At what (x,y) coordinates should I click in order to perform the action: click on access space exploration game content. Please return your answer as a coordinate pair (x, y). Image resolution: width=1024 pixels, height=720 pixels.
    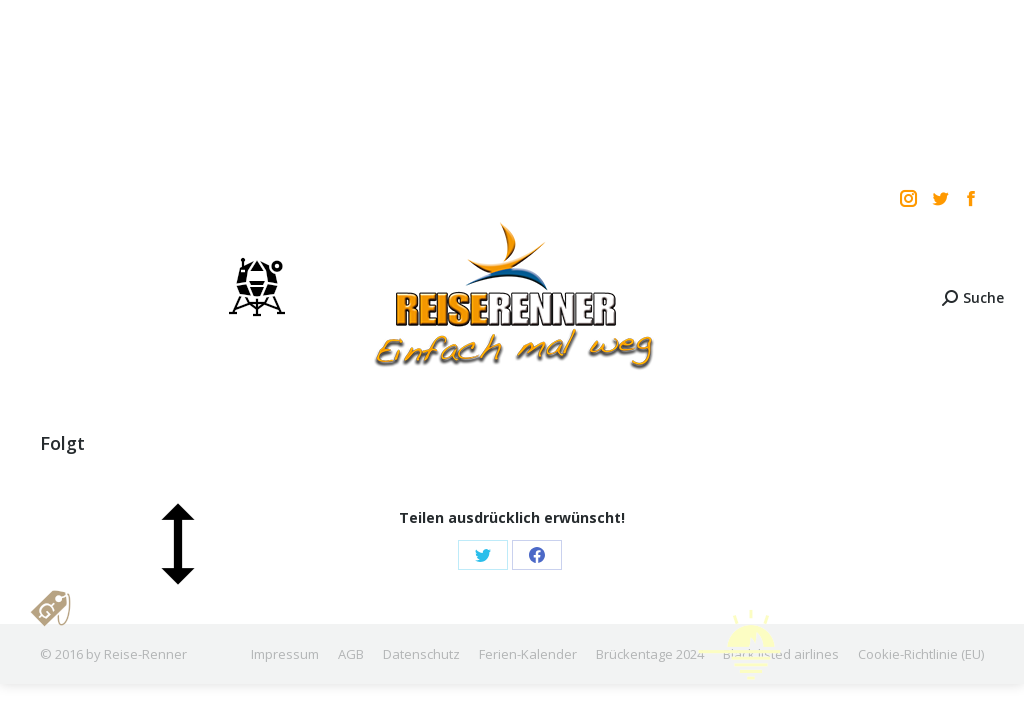
    Looking at the image, I should click on (257, 287).